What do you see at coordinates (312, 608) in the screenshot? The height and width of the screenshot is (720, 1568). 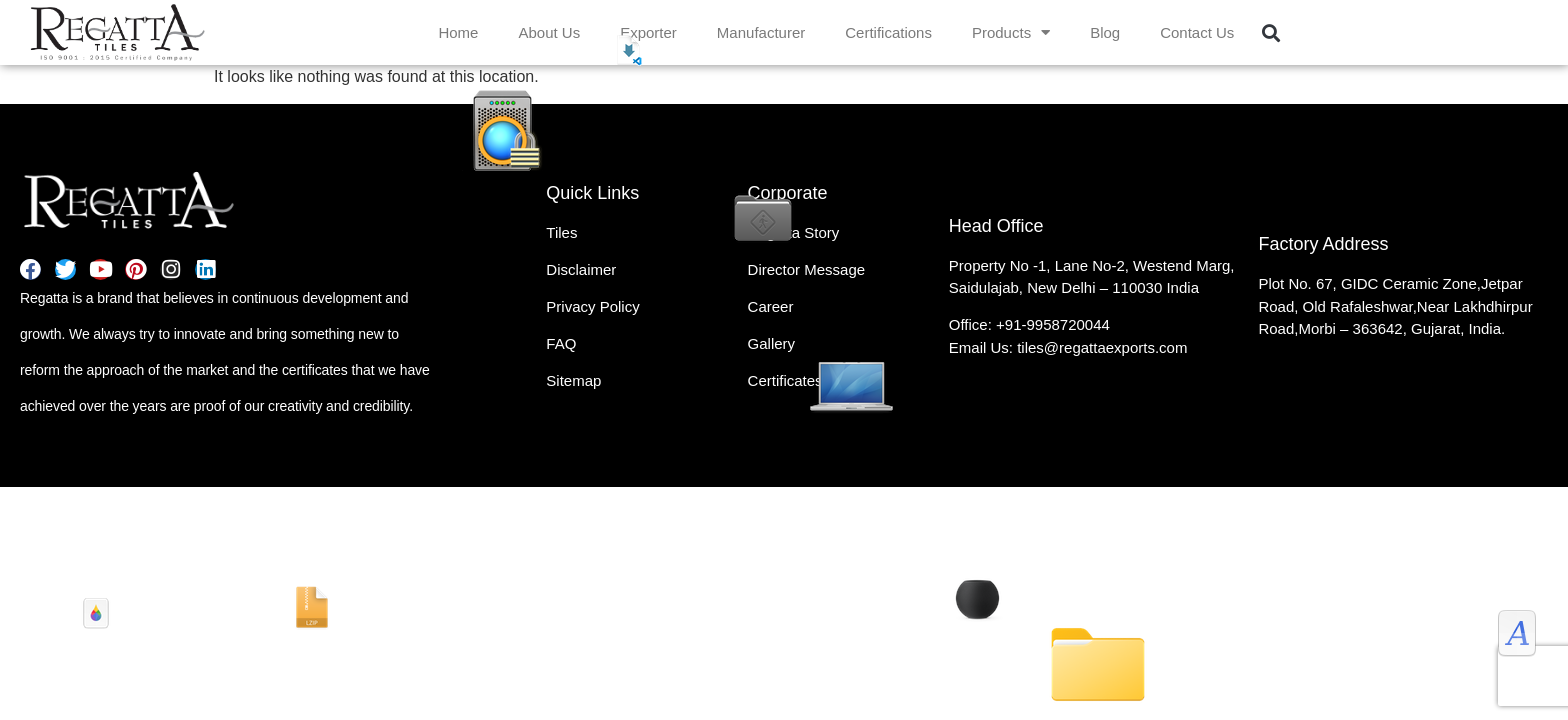 I see `an lzip compressed archive file` at bounding box center [312, 608].